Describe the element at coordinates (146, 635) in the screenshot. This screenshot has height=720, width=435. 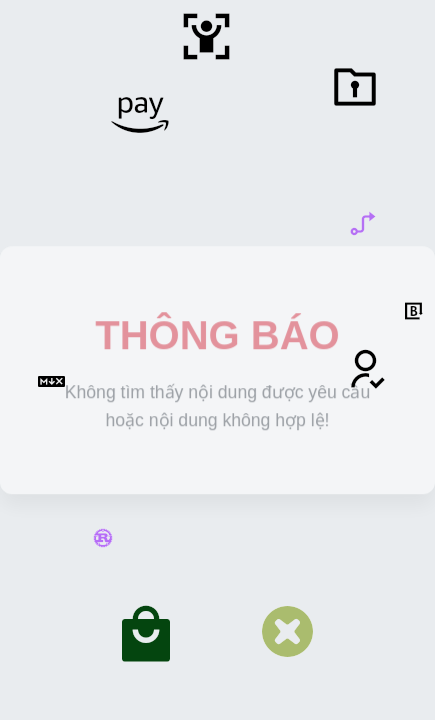
I see `view your shopping bag` at that location.